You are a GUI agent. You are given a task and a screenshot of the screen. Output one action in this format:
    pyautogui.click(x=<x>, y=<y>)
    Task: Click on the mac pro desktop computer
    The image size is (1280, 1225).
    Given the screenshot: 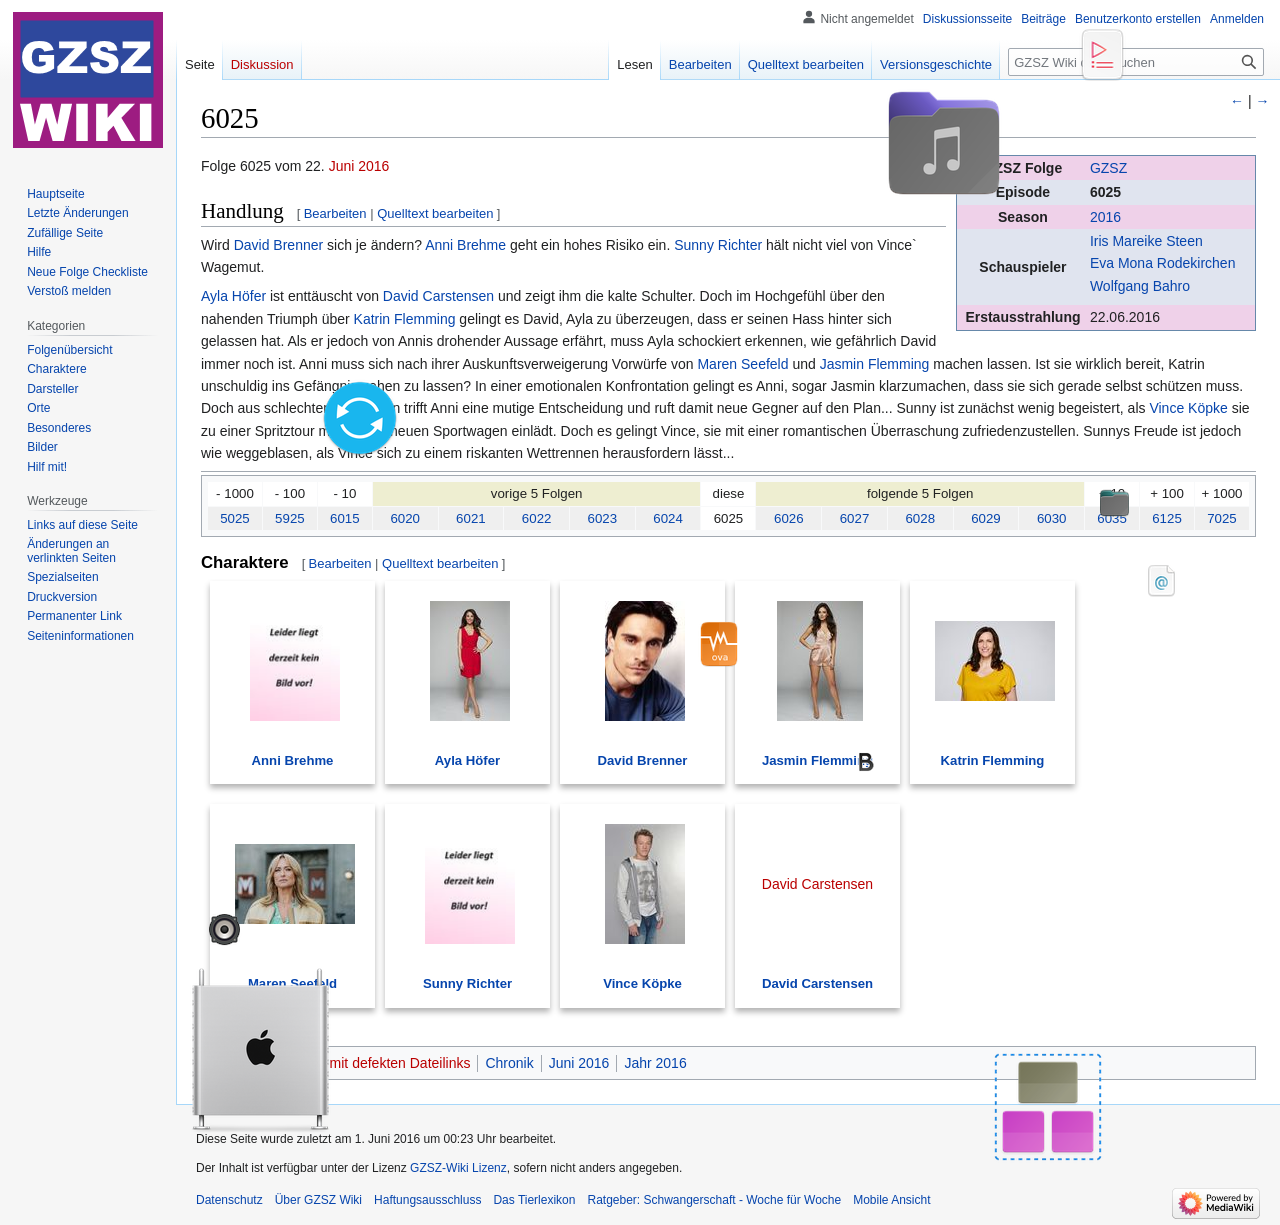 What is the action you would take?
    pyautogui.click(x=260, y=1051)
    